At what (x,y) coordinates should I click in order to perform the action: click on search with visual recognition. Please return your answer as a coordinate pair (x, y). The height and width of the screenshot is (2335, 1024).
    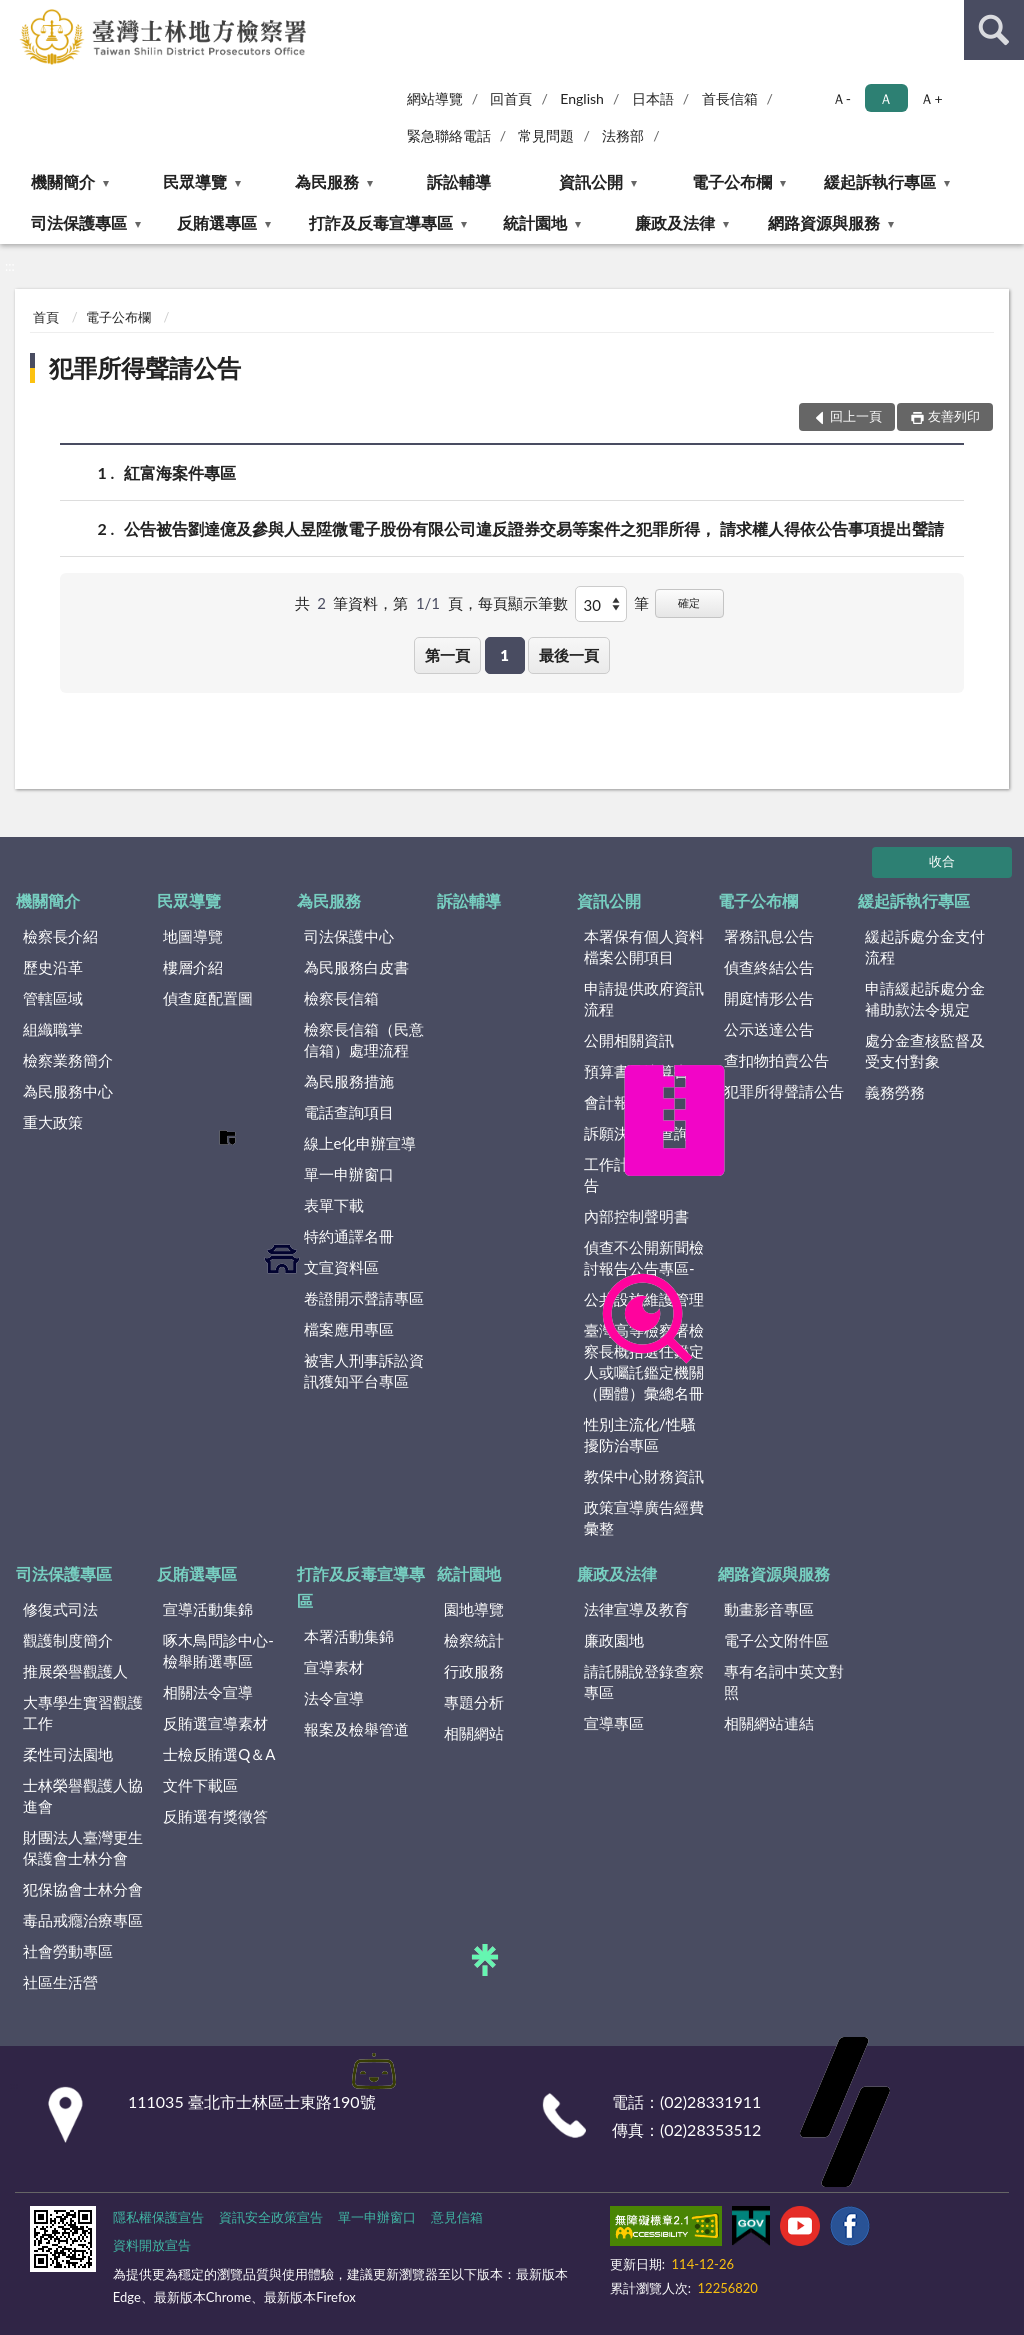
    Looking at the image, I should click on (647, 1318).